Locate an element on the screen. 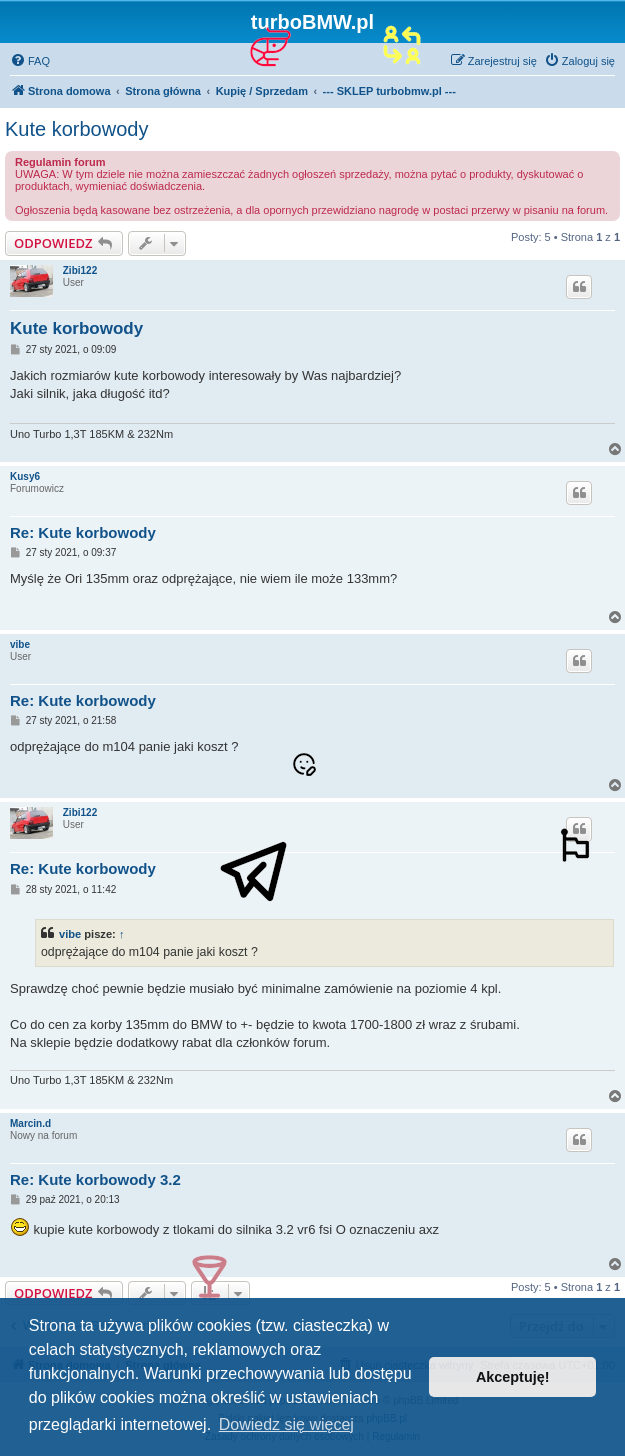 This screenshot has height=1456, width=625. indicates seafood or shrimp menu option is located at coordinates (270, 47).